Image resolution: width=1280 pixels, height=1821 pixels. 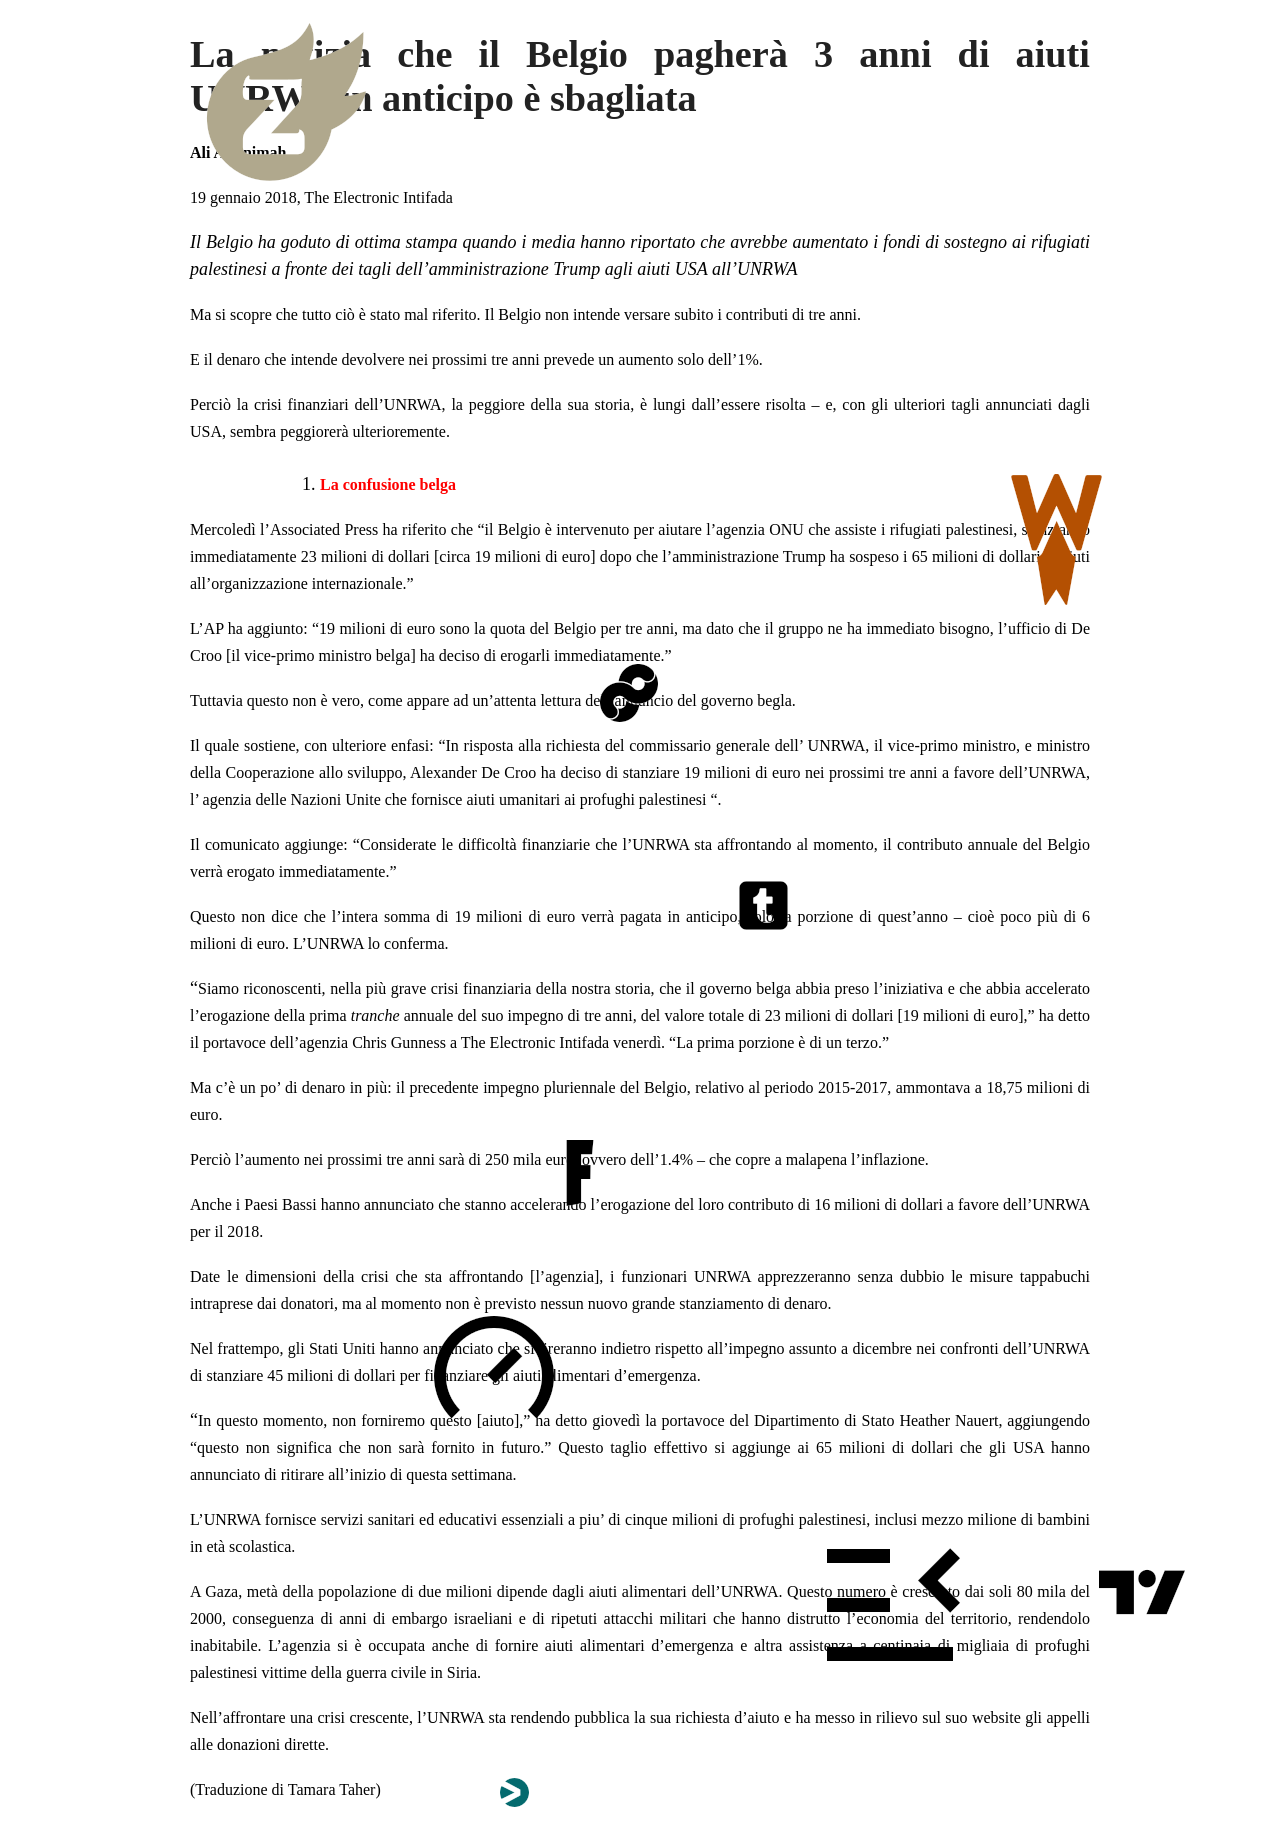 What do you see at coordinates (494, 1370) in the screenshot?
I see `increase playback speed` at bounding box center [494, 1370].